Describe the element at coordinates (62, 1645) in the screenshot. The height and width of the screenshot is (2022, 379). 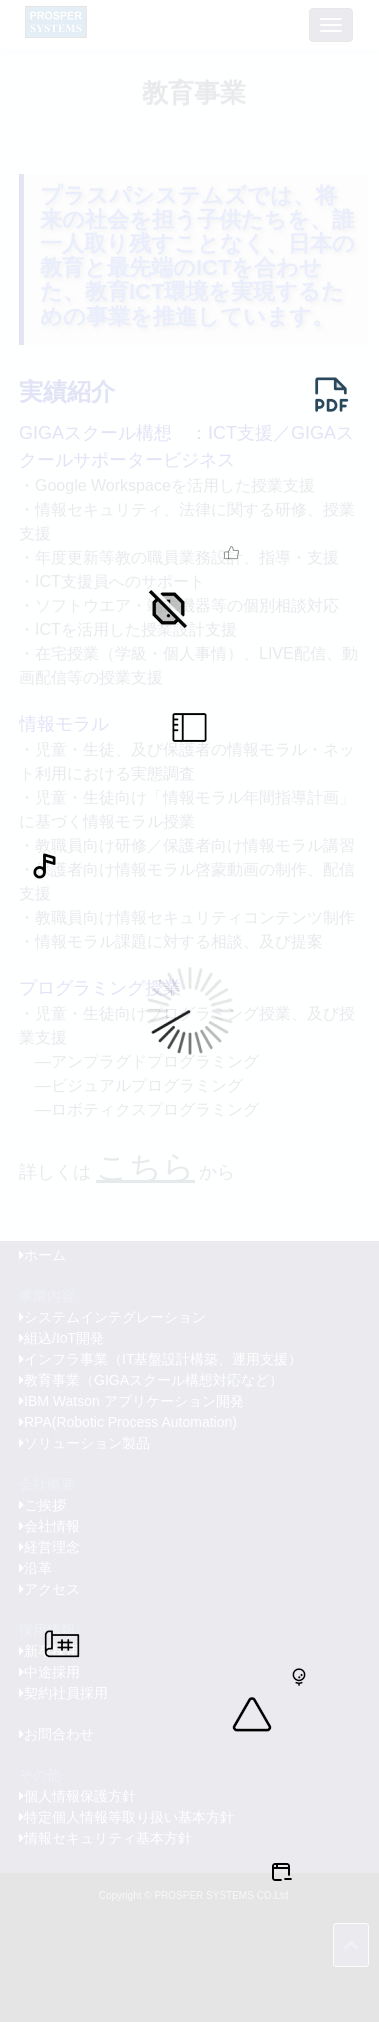
I see `view project blueprints or technical plans` at that location.